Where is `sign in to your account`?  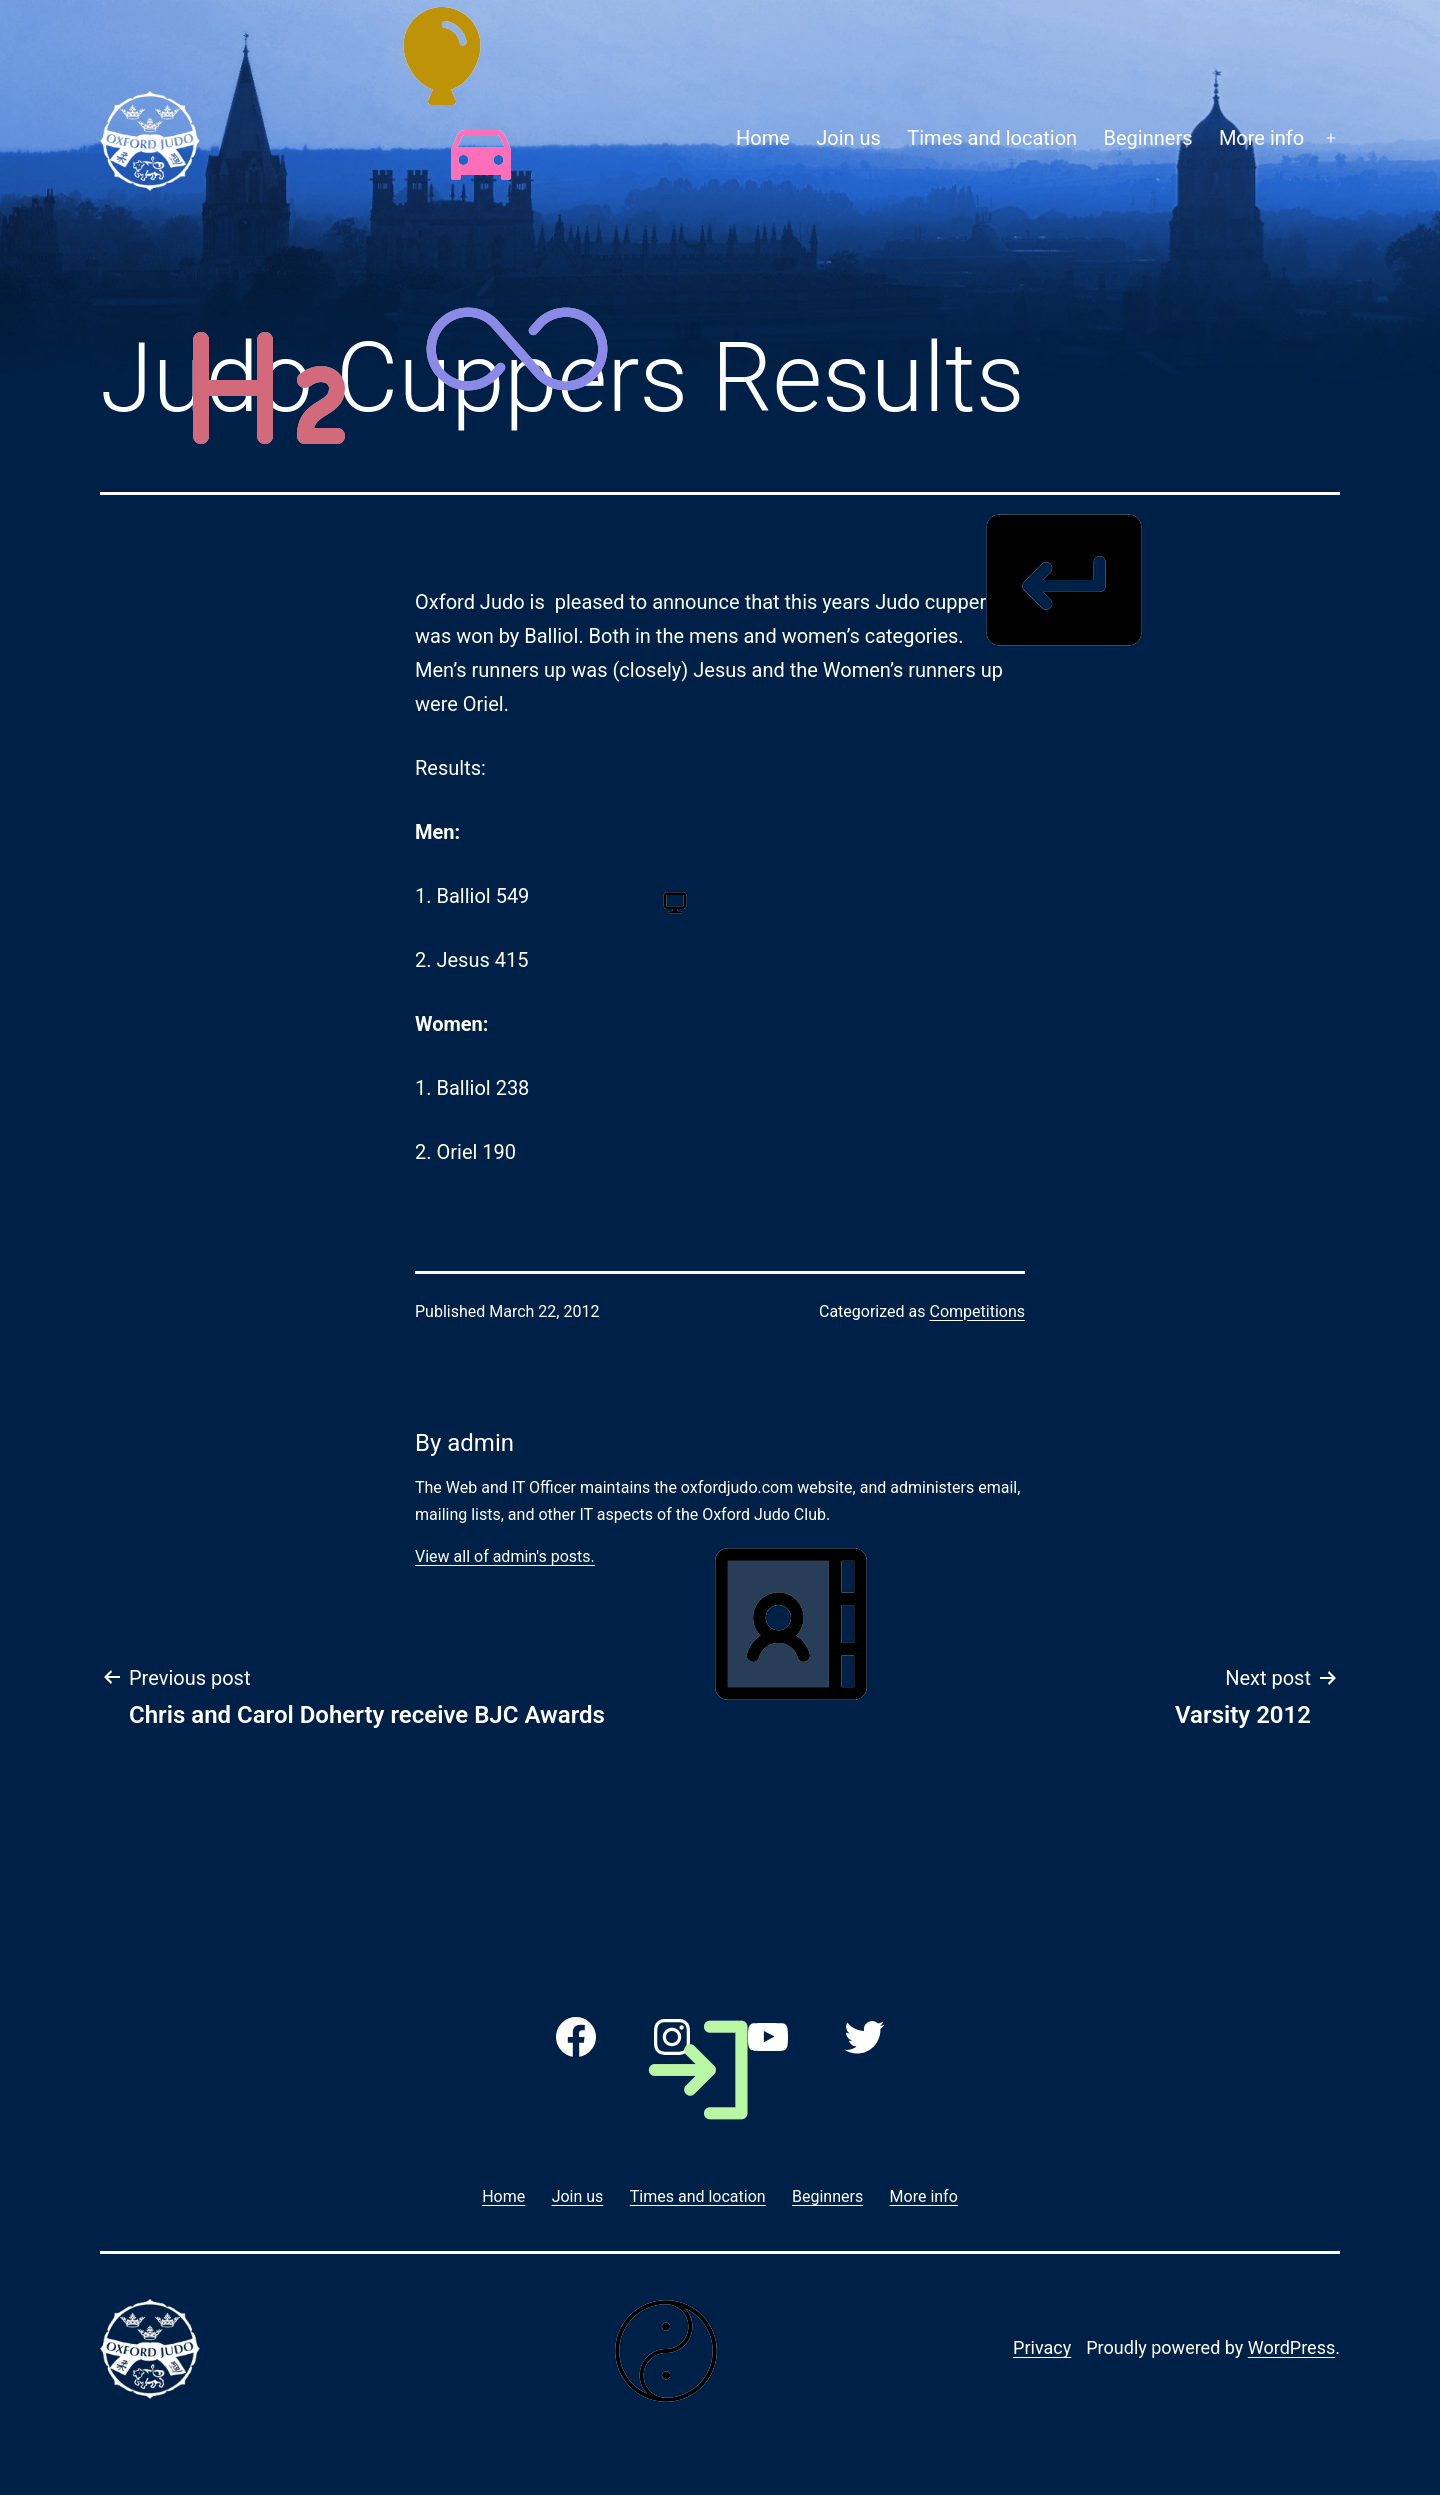 sign in to your account is located at coordinates (706, 2070).